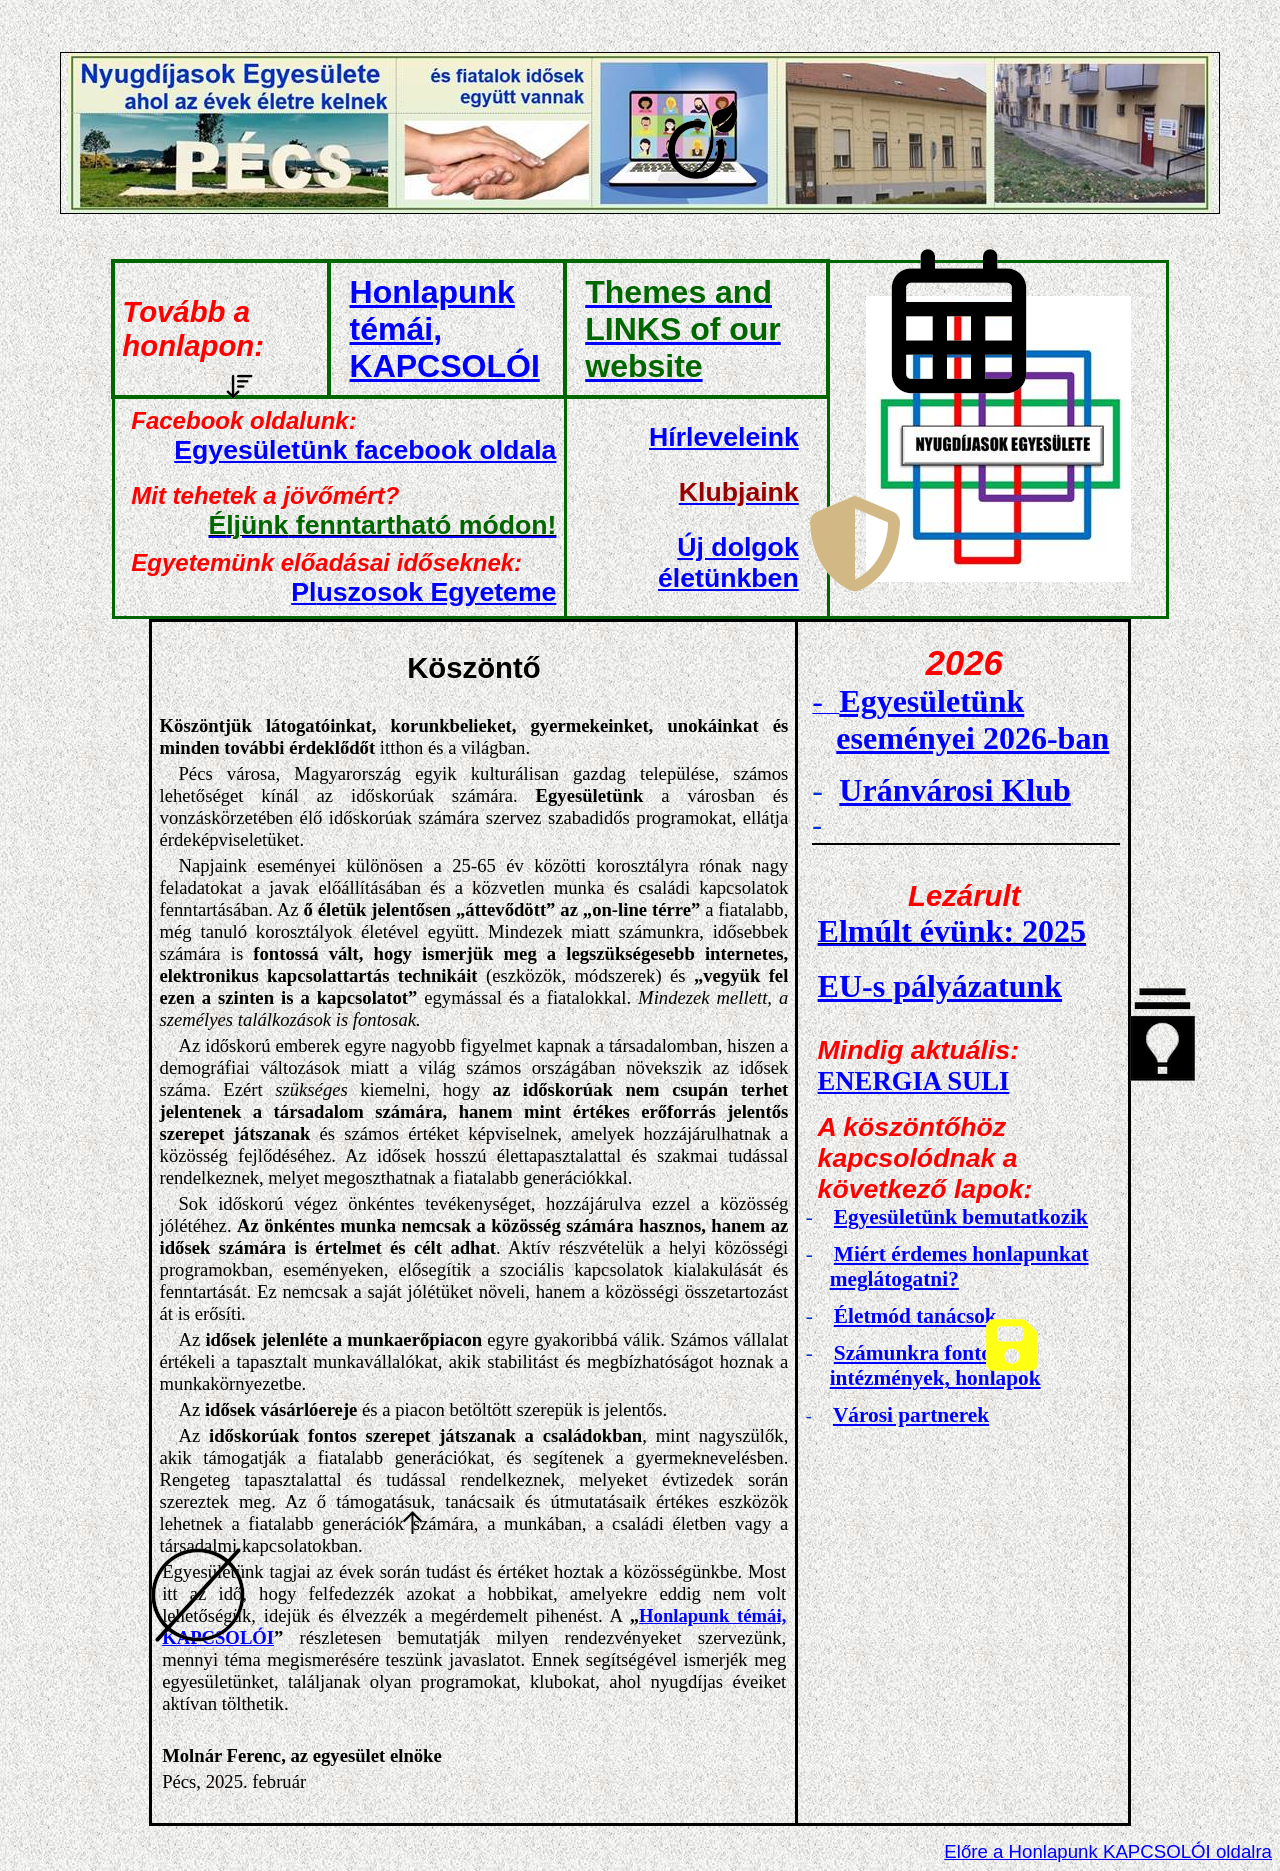  What do you see at coordinates (855, 544) in the screenshot?
I see `view security or protection settings` at bounding box center [855, 544].